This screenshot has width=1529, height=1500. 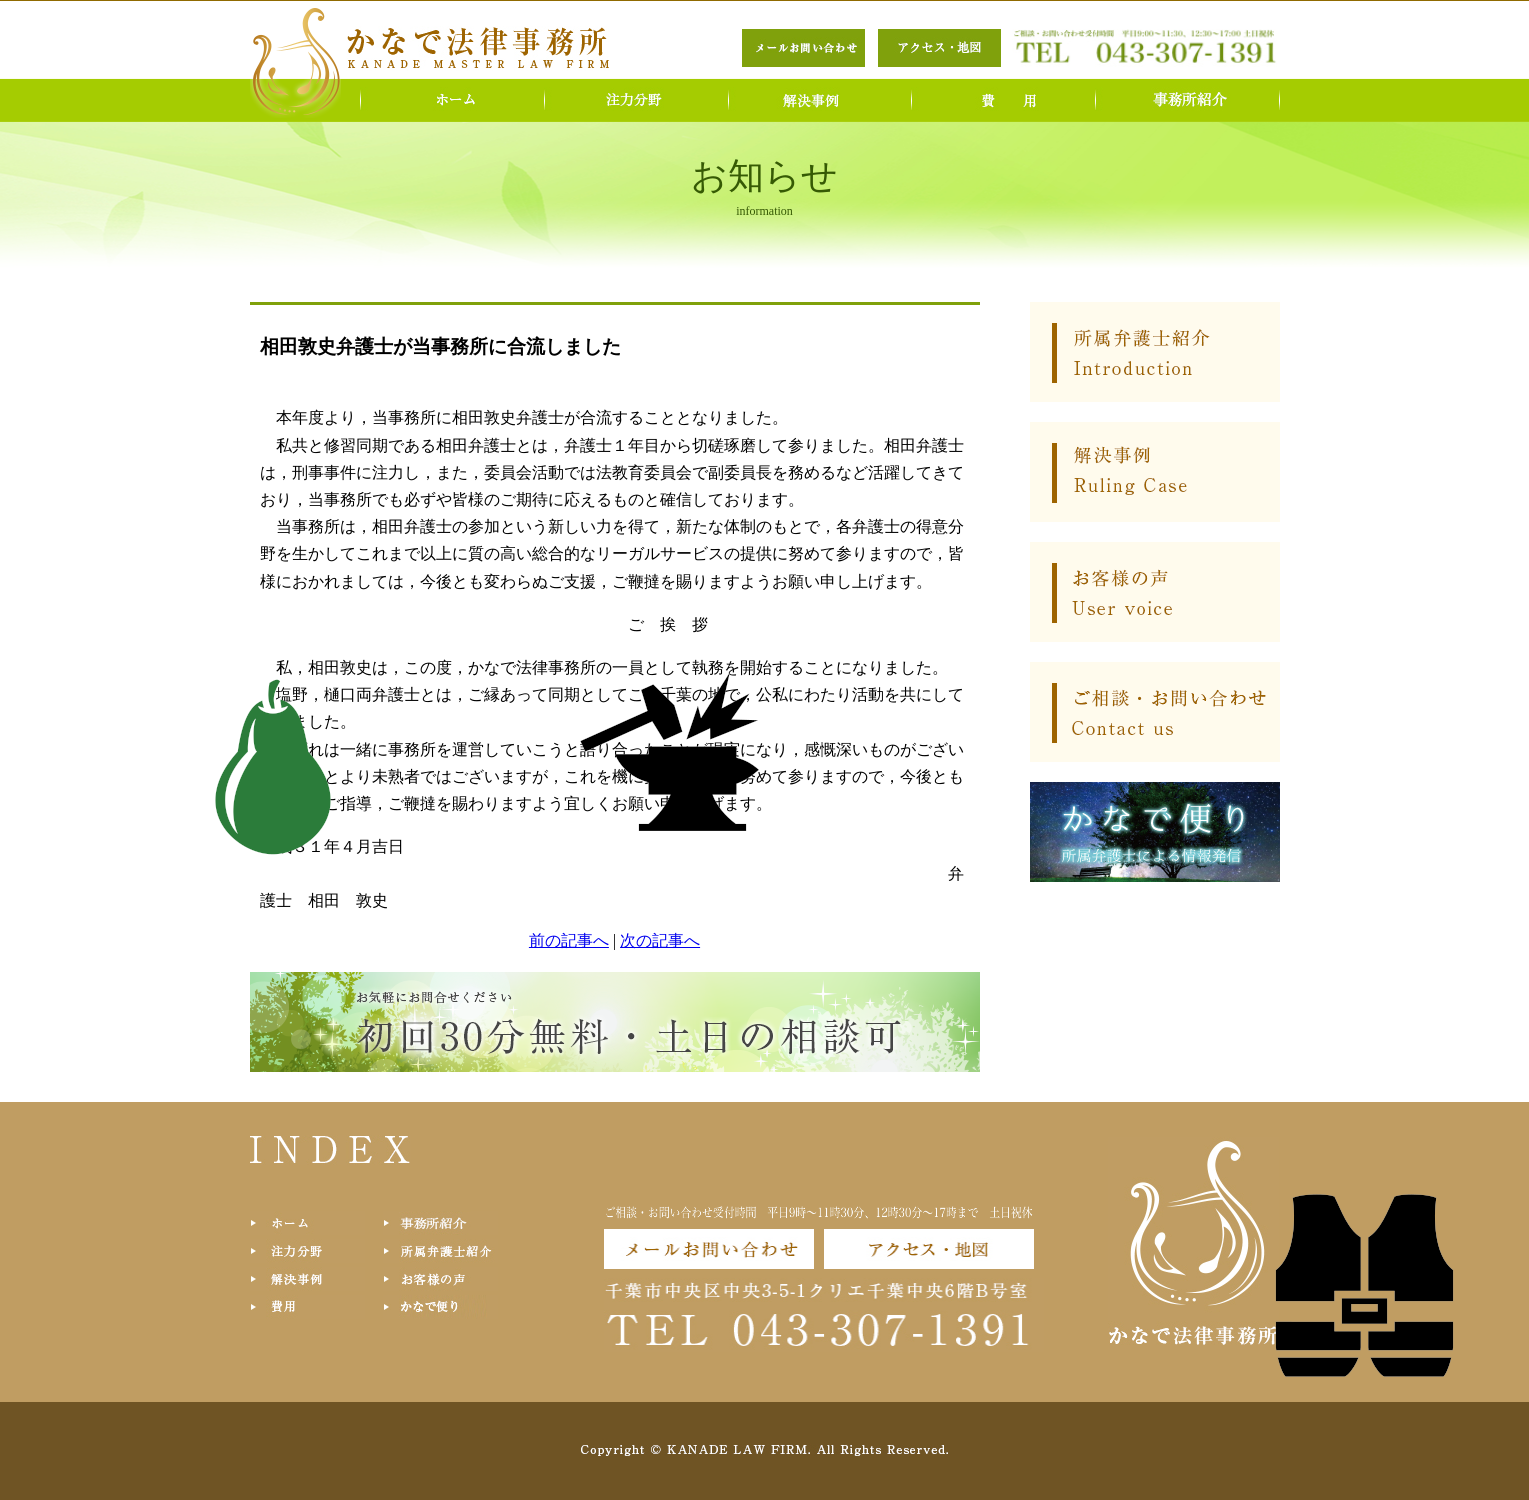 What do you see at coordinates (1364, 1285) in the screenshot?
I see `access safety equipment or gear settings` at bounding box center [1364, 1285].